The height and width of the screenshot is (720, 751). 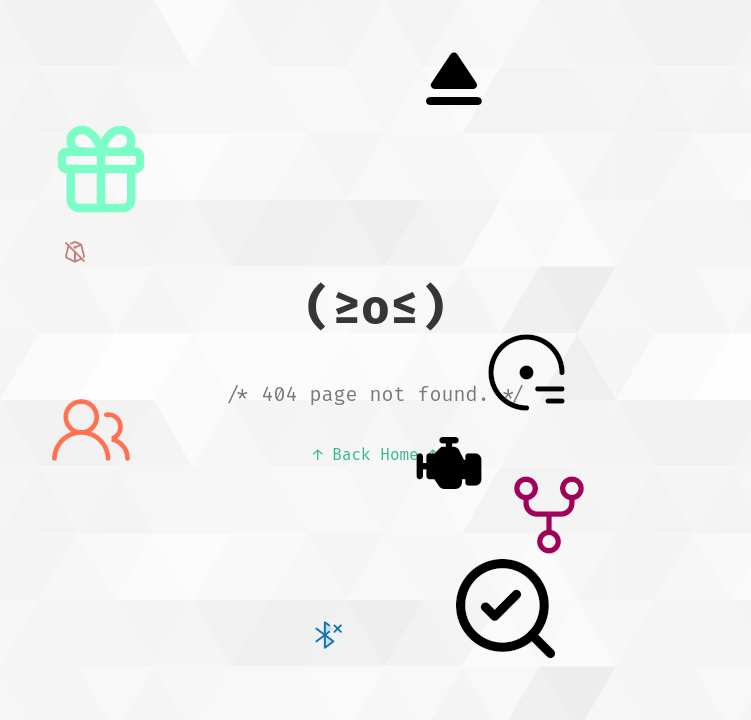 What do you see at coordinates (454, 77) in the screenshot?
I see `eject media or disc` at bounding box center [454, 77].